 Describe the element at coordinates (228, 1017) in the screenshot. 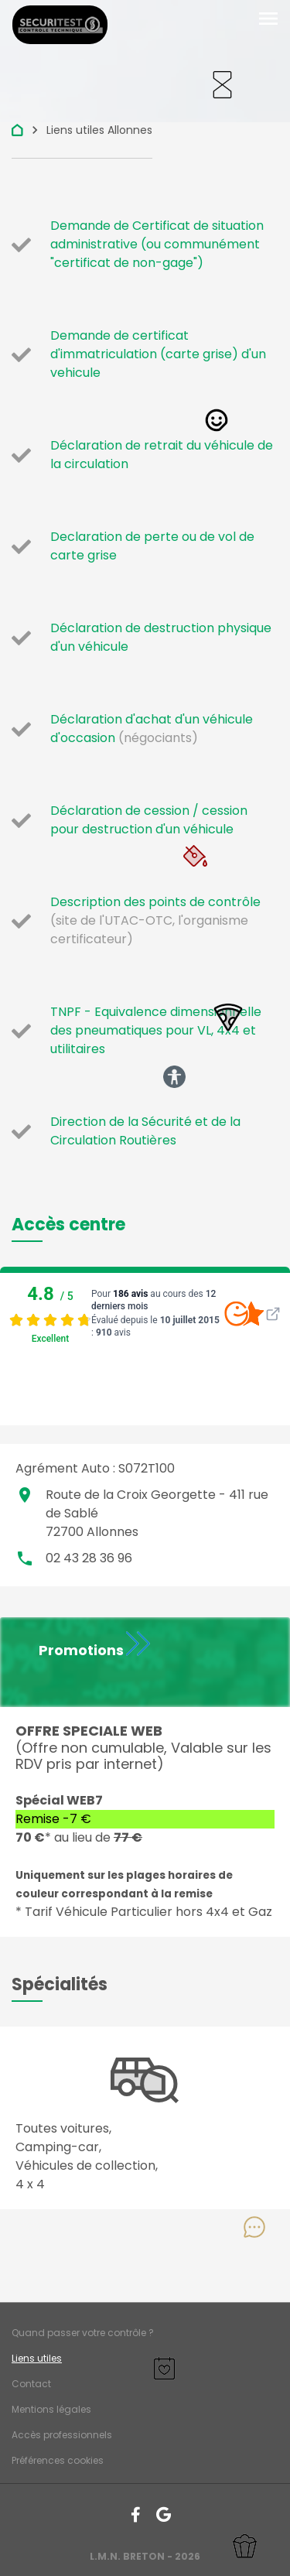

I see `browse food delivery options` at that location.